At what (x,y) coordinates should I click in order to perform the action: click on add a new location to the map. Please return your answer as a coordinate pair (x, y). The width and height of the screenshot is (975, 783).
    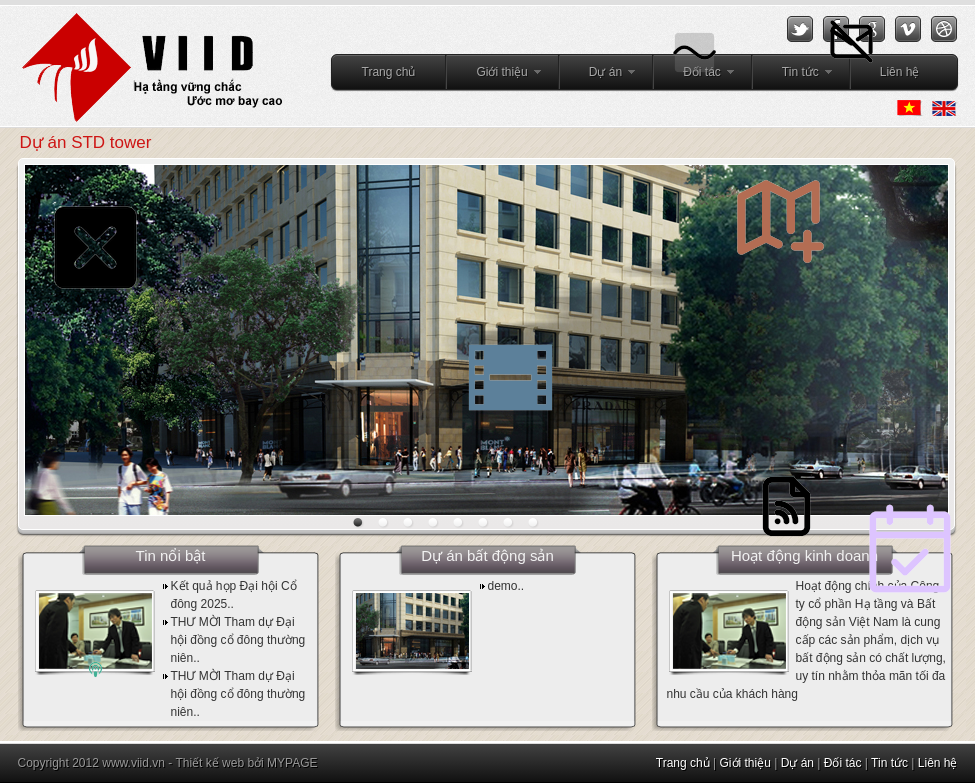
    Looking at the image, I should click on (778, 217).